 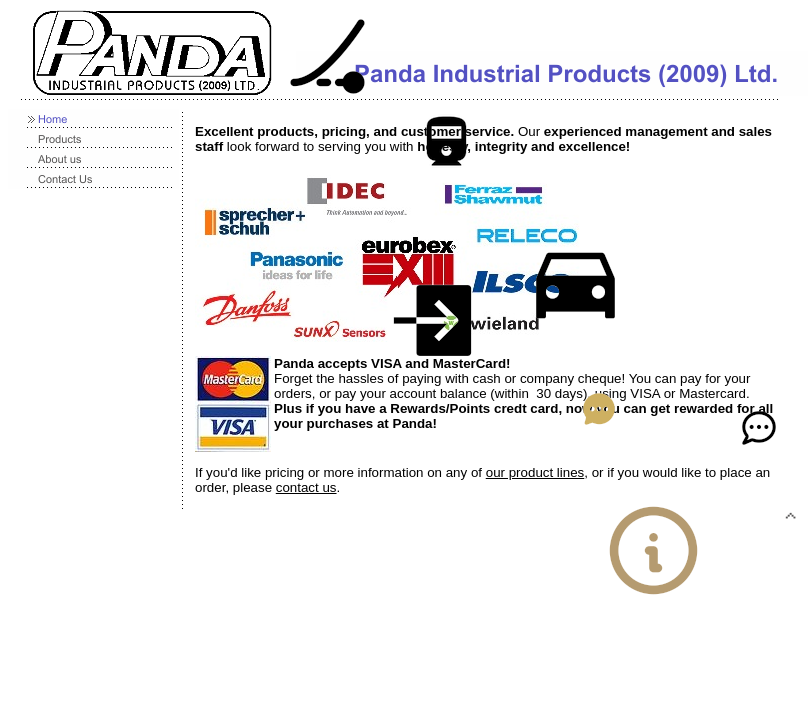 I want to click on log in to your account, so click(x=432, y=320).